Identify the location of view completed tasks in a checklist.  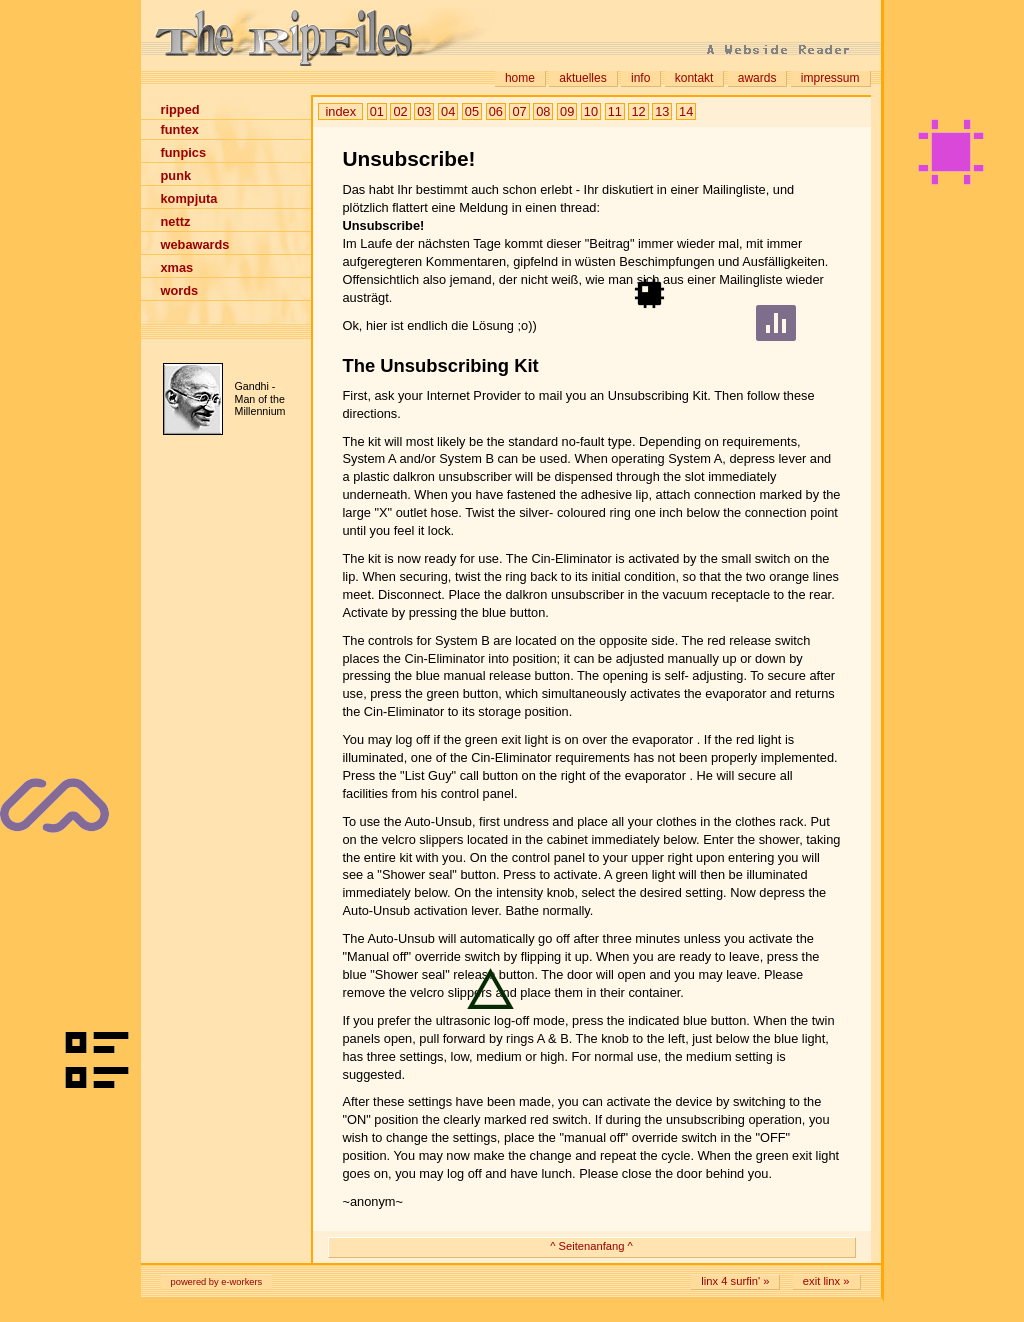
(97, 1060).